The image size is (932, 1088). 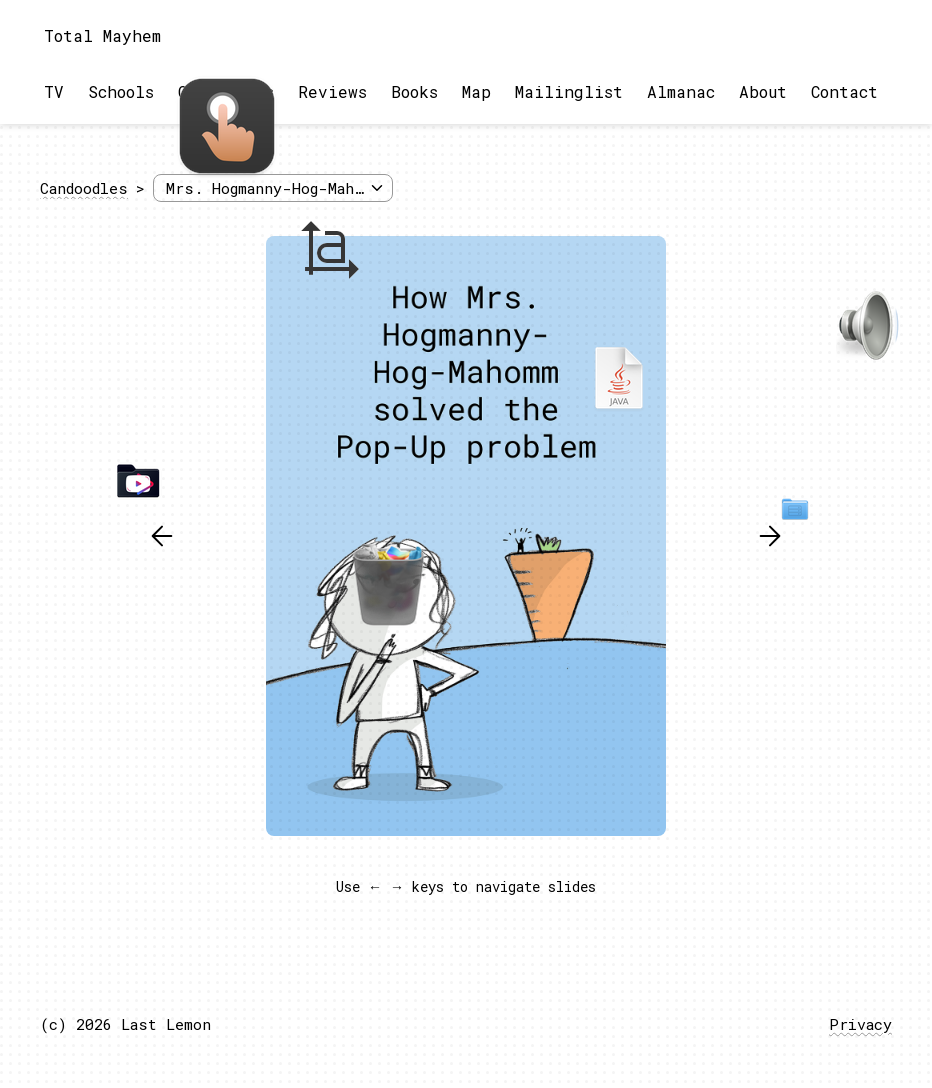 What do you see at coordinates (329, 251) in the screenshot?
I see `open font viewer application` at bounding box center [329, 251].